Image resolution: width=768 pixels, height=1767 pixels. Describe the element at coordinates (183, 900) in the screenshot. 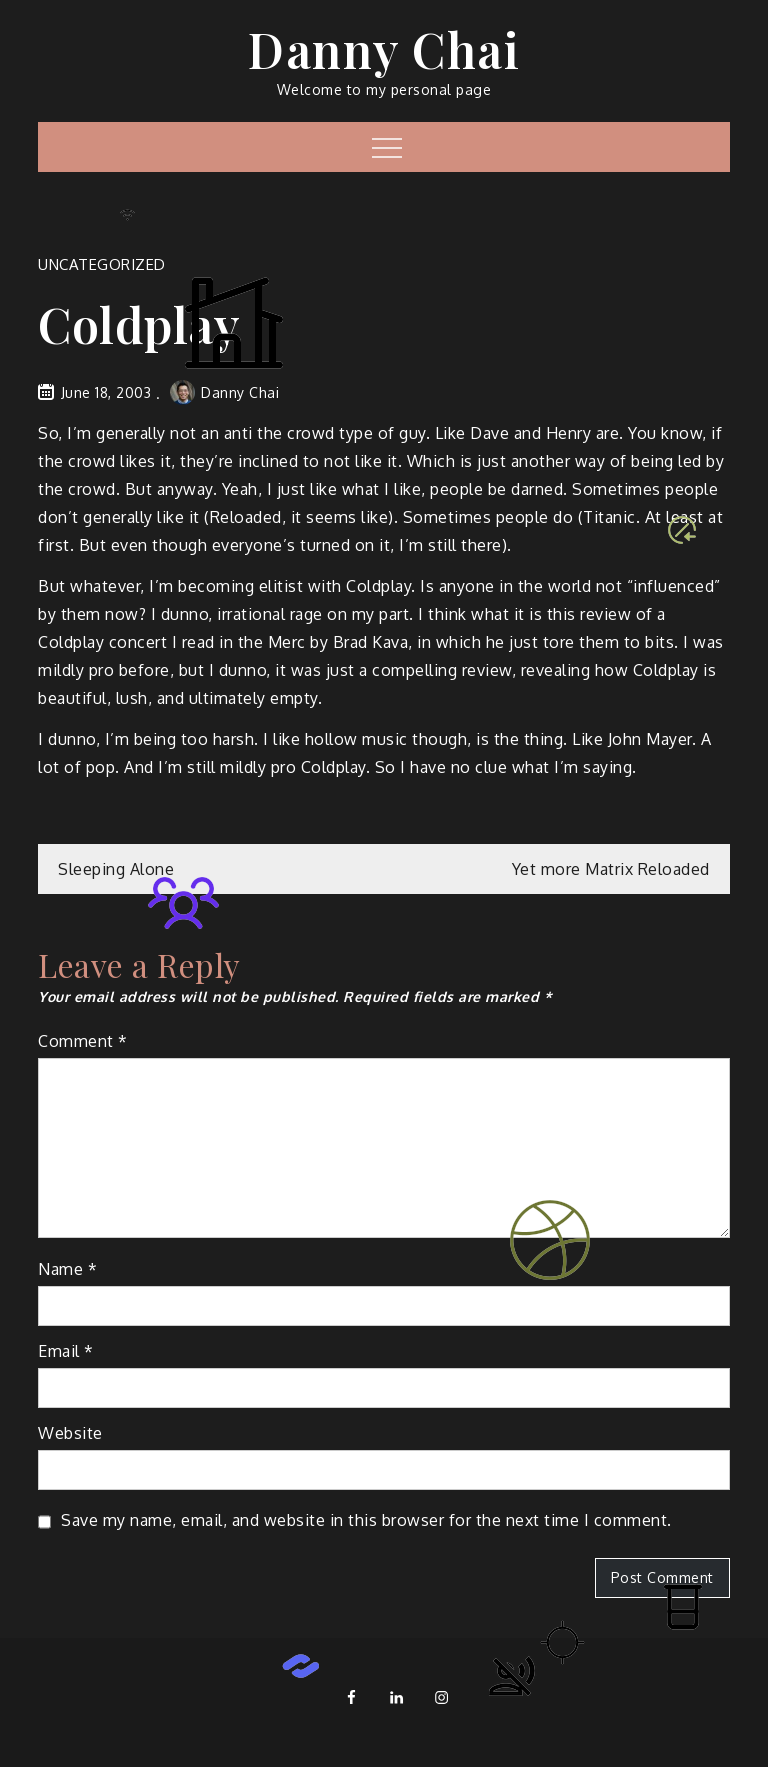

I see `view group members or team` at that location.